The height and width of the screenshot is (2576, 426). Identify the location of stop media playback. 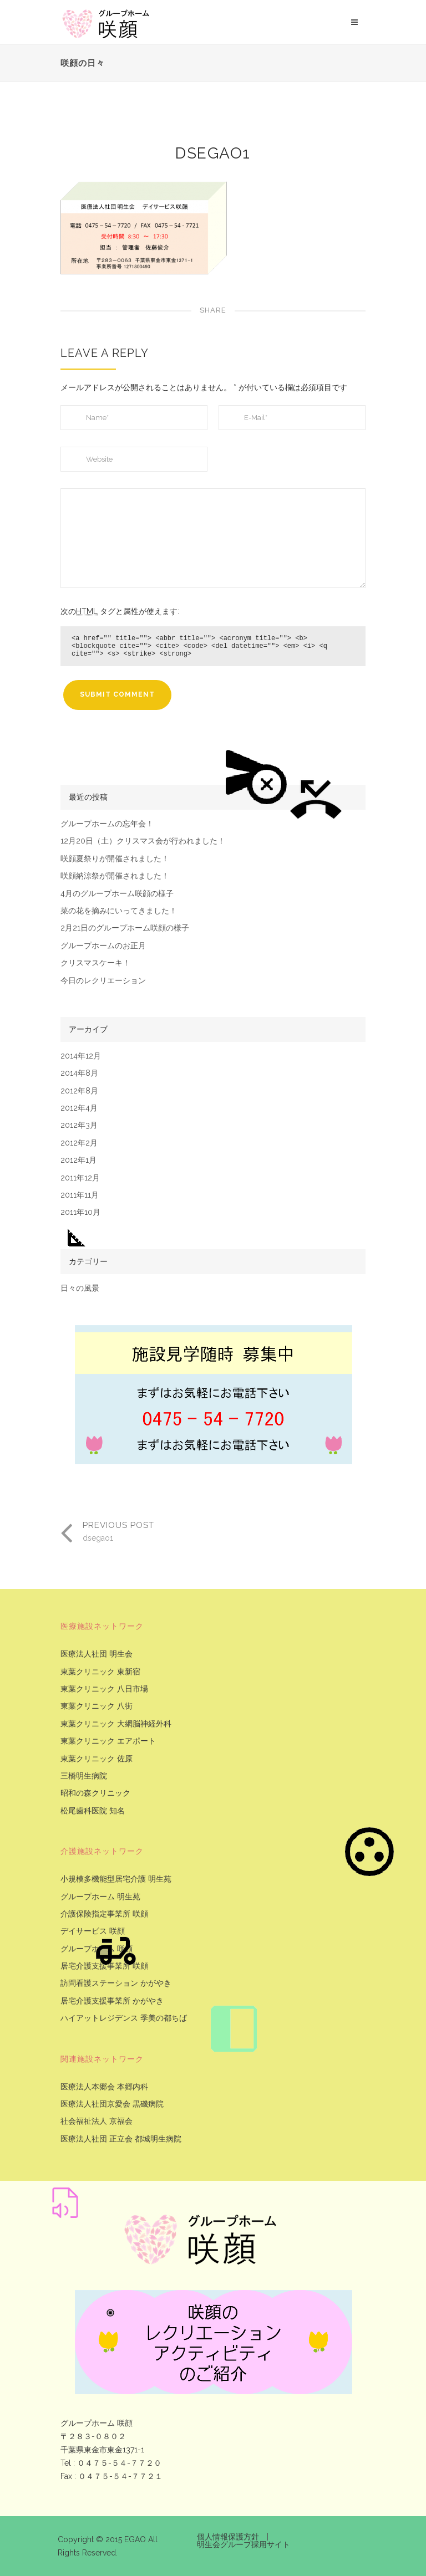
(110, 2313).